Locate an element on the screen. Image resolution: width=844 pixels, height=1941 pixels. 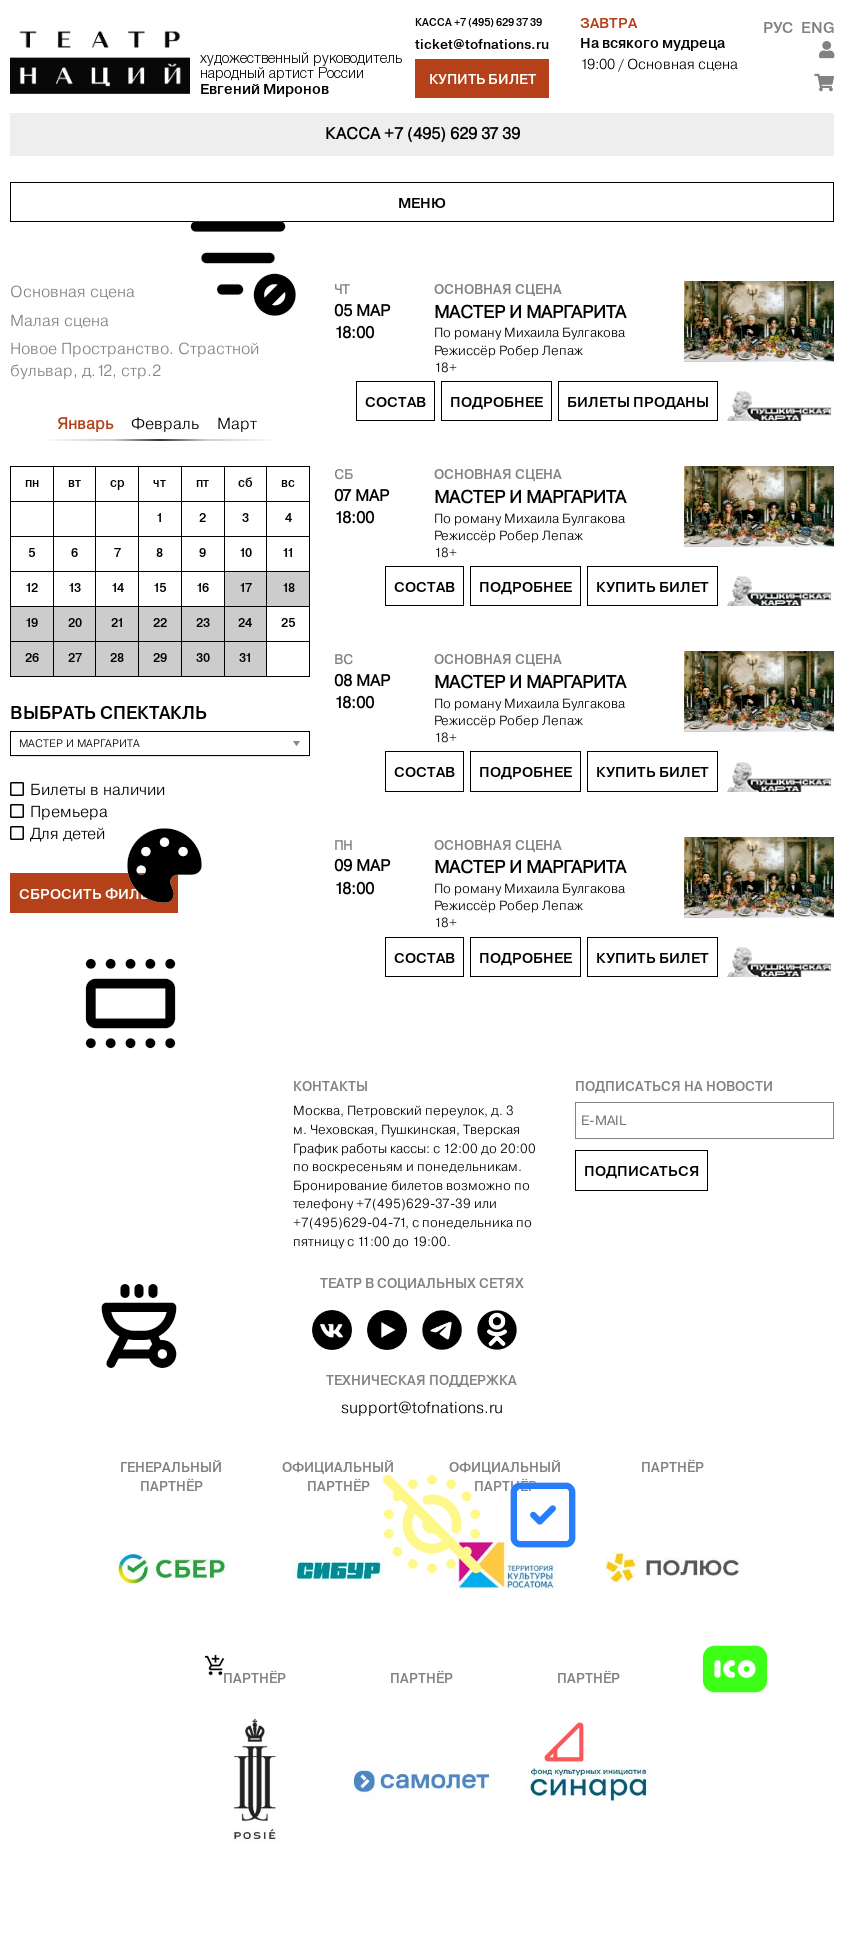
access color and theme settings is located at coordinates (164, 865).